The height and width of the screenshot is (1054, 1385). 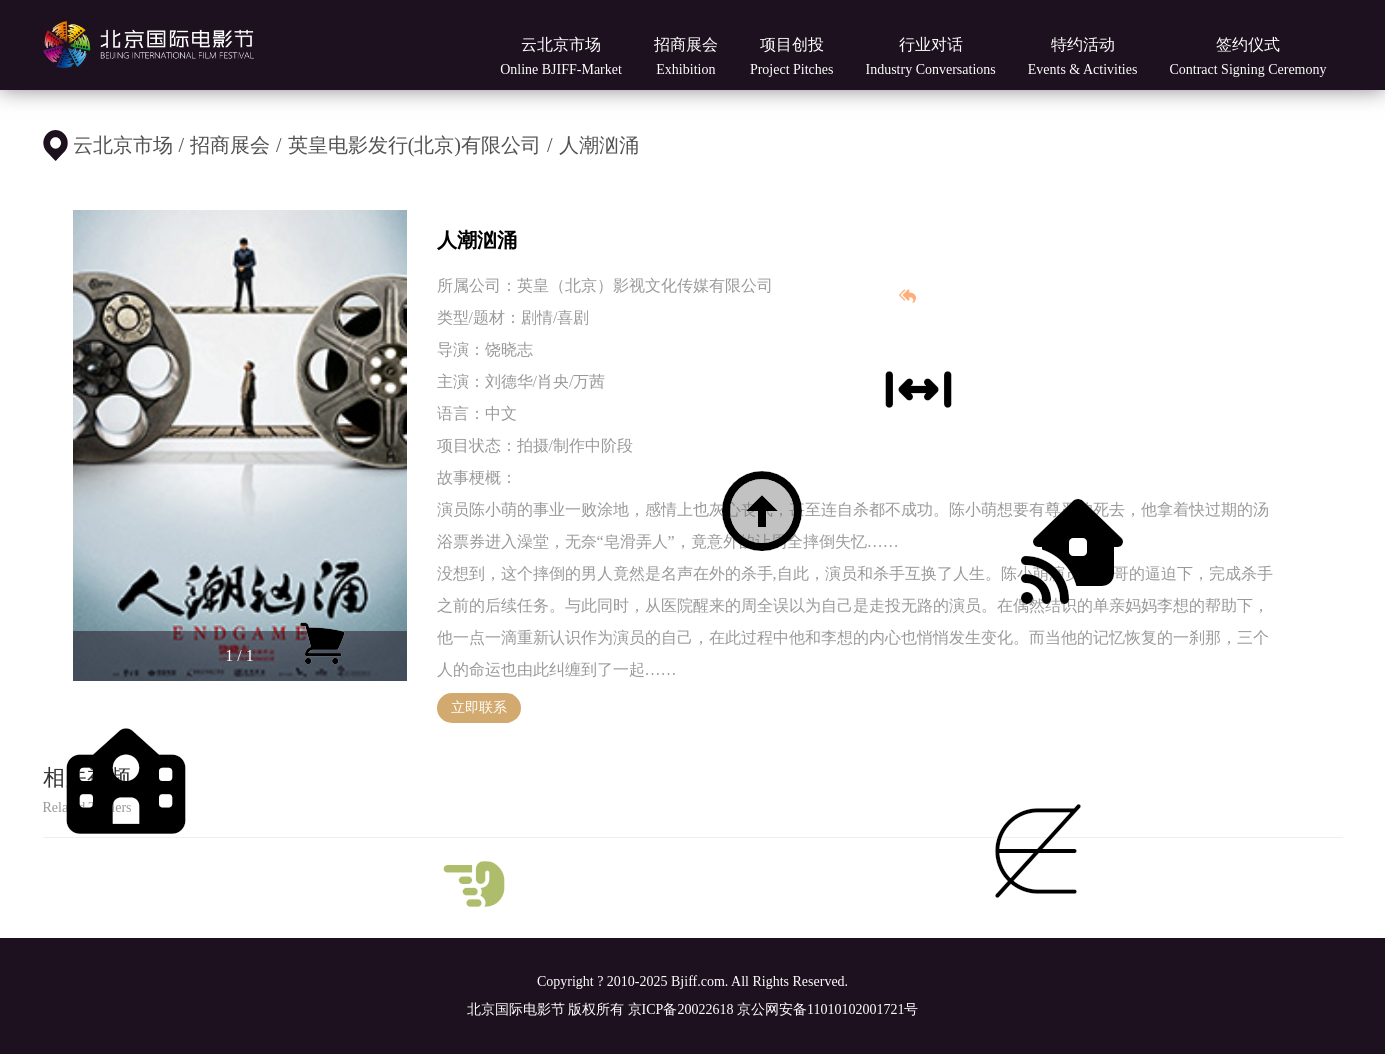 I want to click on reply to all recipients, so click(x=907, y=296).